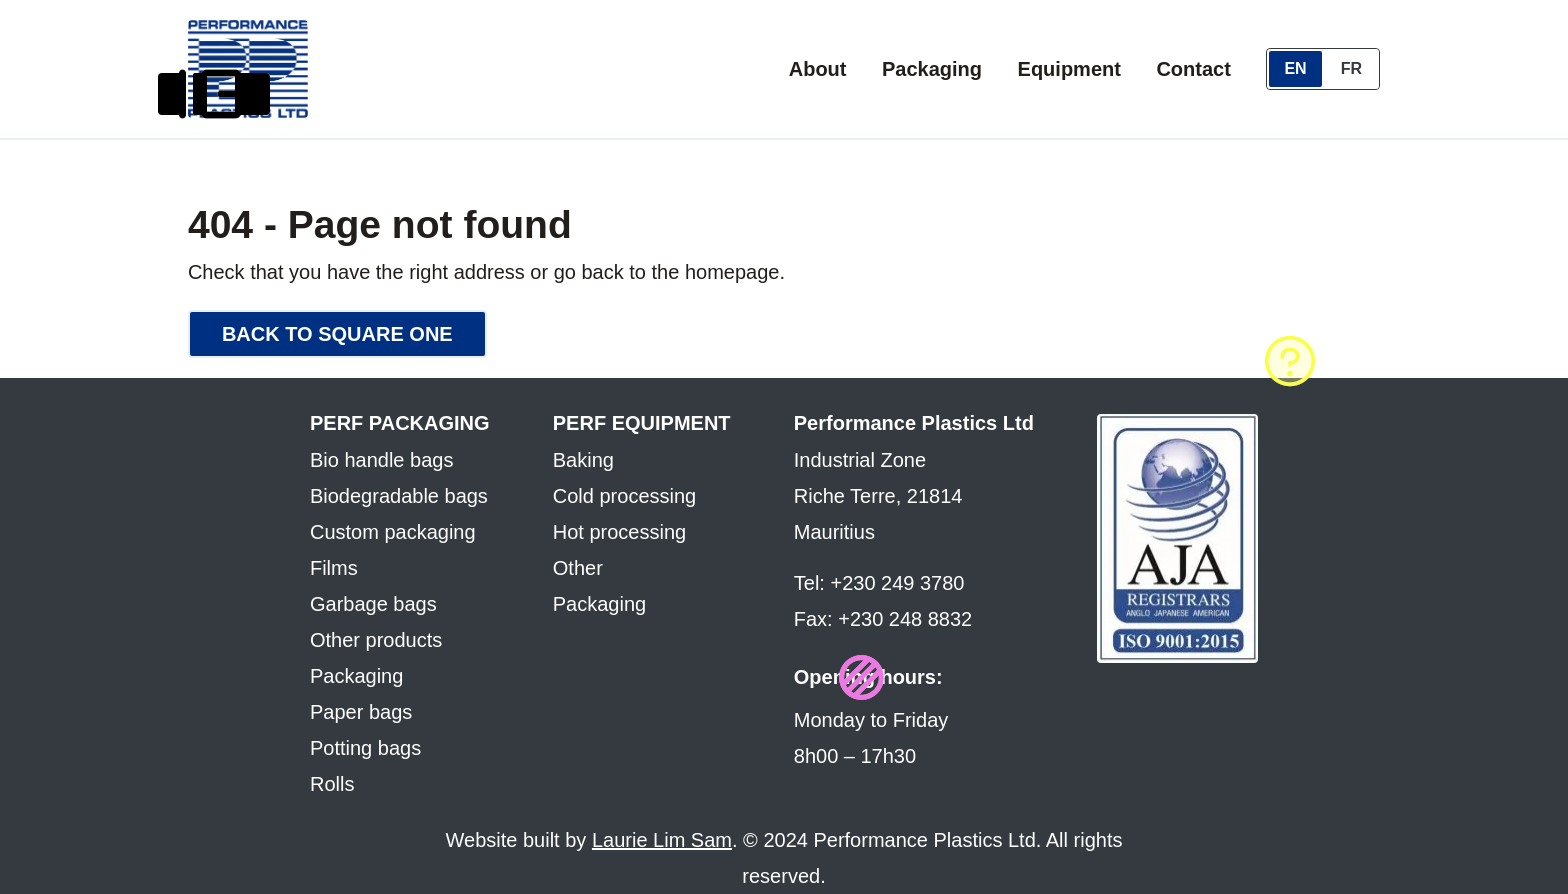 This screenshot has width=1568, height=894. Describe the element at coordinates (1290, 361) in the screenshot. I see `access help or support information` at that location.